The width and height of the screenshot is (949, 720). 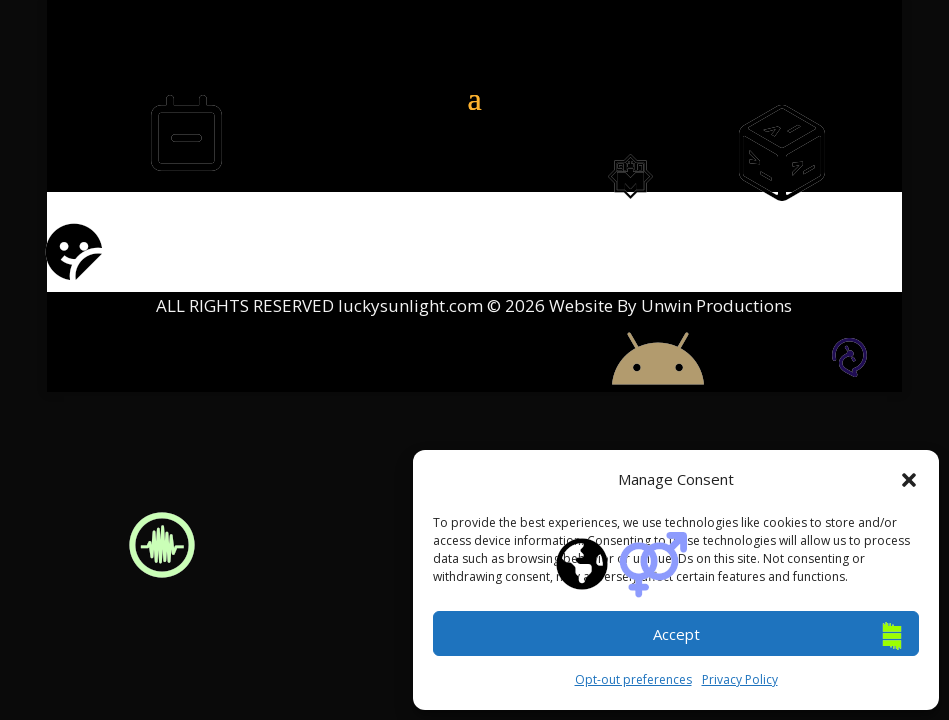 What do you see at coordinates (782, 153) in the screenshot?
I see `open distrobox container management application` at bounding box center [782, 153].